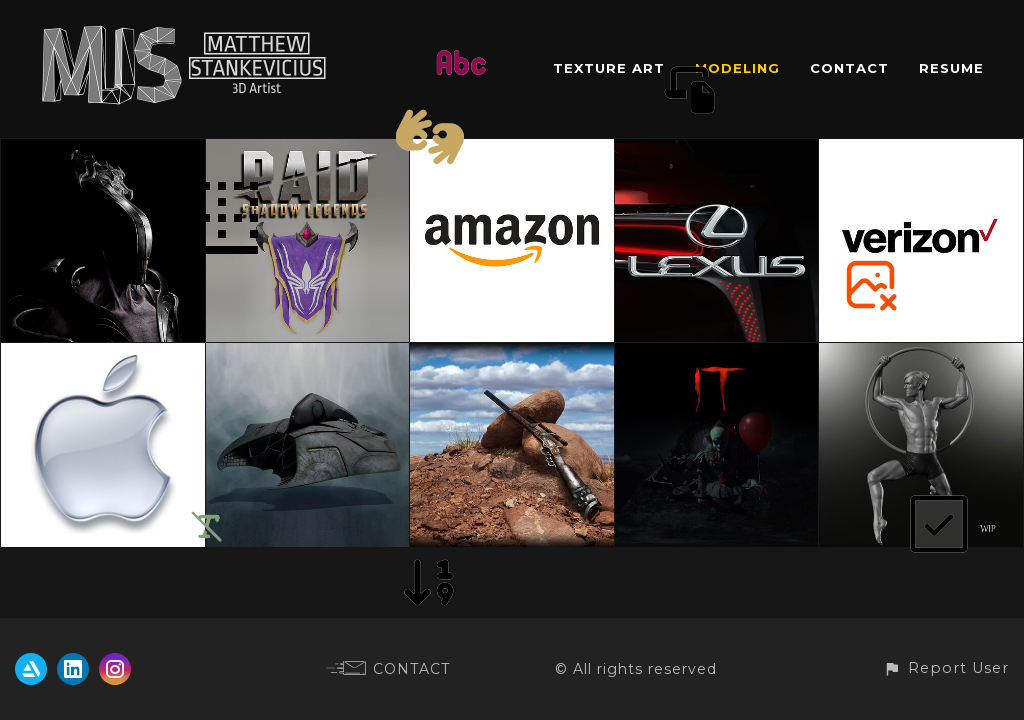  What do you see at coordinates (206, 526) in the screenshot?
I see `disable text formatting` at bounding box center [206, 526].